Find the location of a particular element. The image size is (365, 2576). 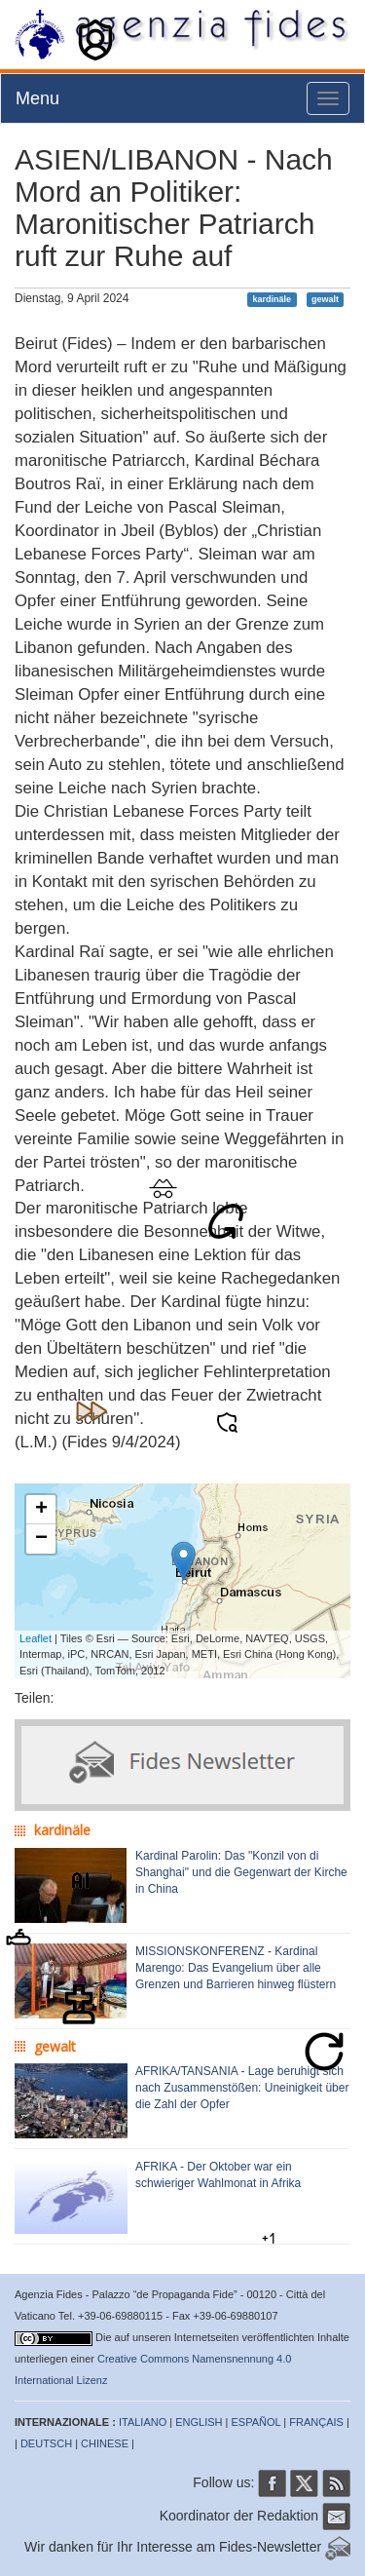

indicates a deceased user or memorial account is located at coordinates (79, 2004).